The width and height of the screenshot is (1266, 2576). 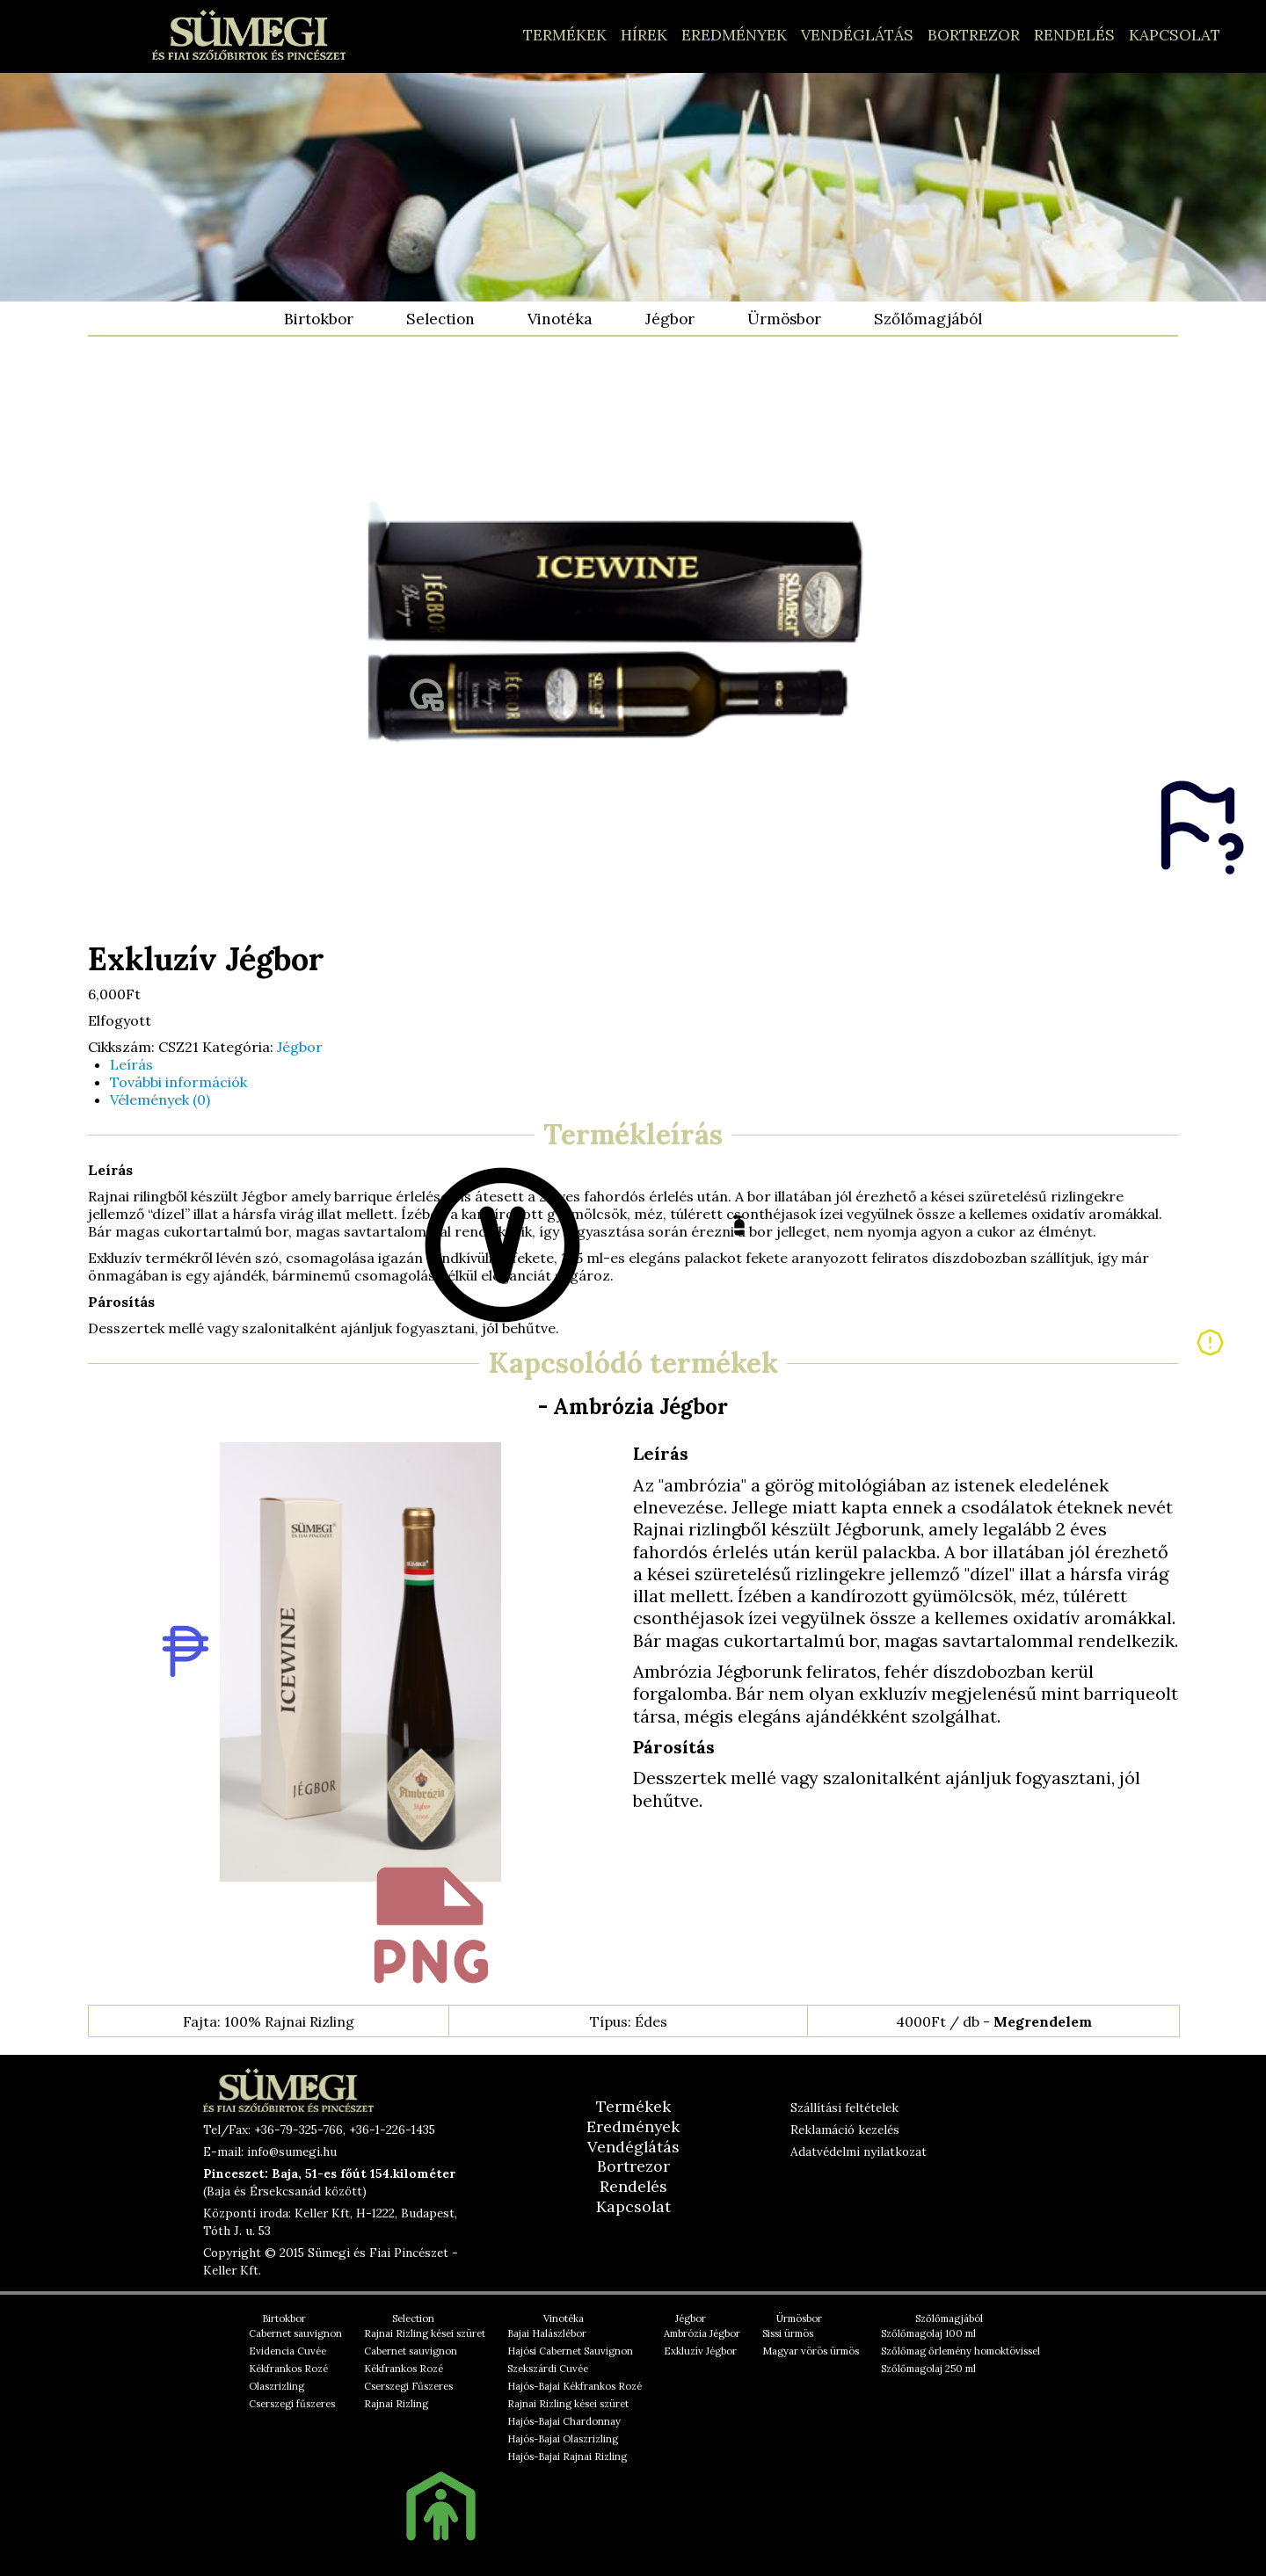 I want to click on indicates a verified status or account, so click(x=502, y=1244).